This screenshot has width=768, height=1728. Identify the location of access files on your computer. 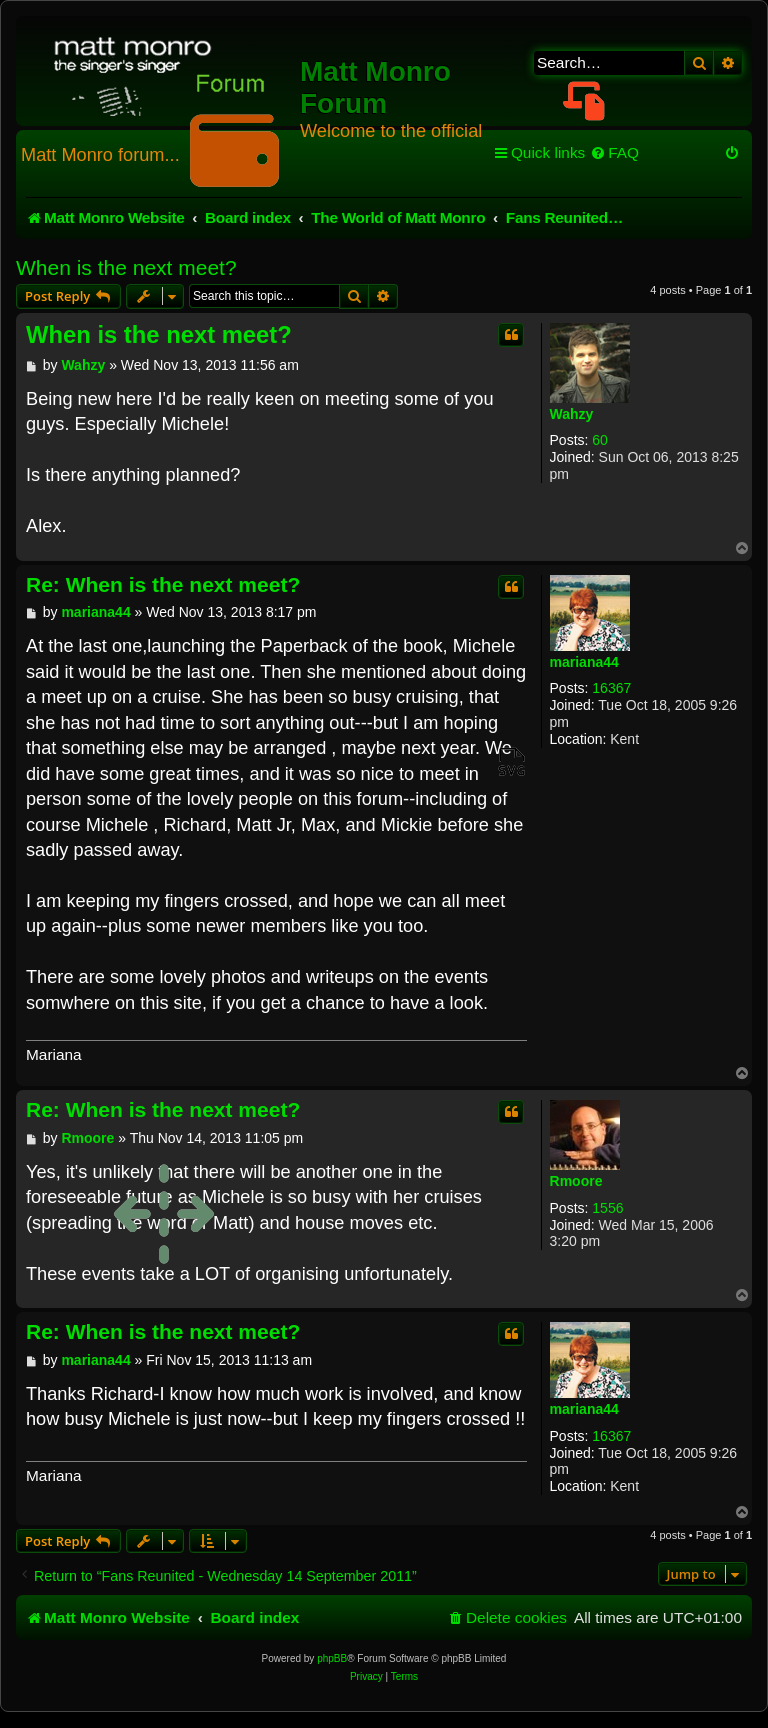
(585, 101).